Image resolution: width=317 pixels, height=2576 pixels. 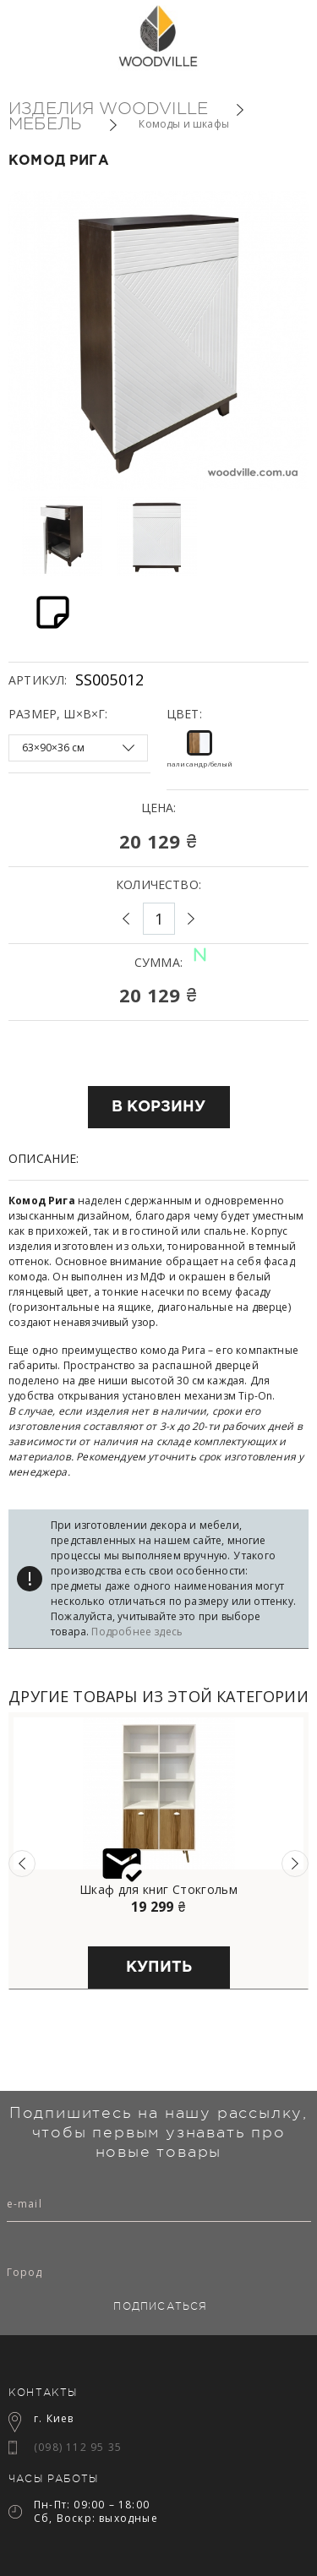 I want to click on create a new sticky note, so click(x=52, y=612).